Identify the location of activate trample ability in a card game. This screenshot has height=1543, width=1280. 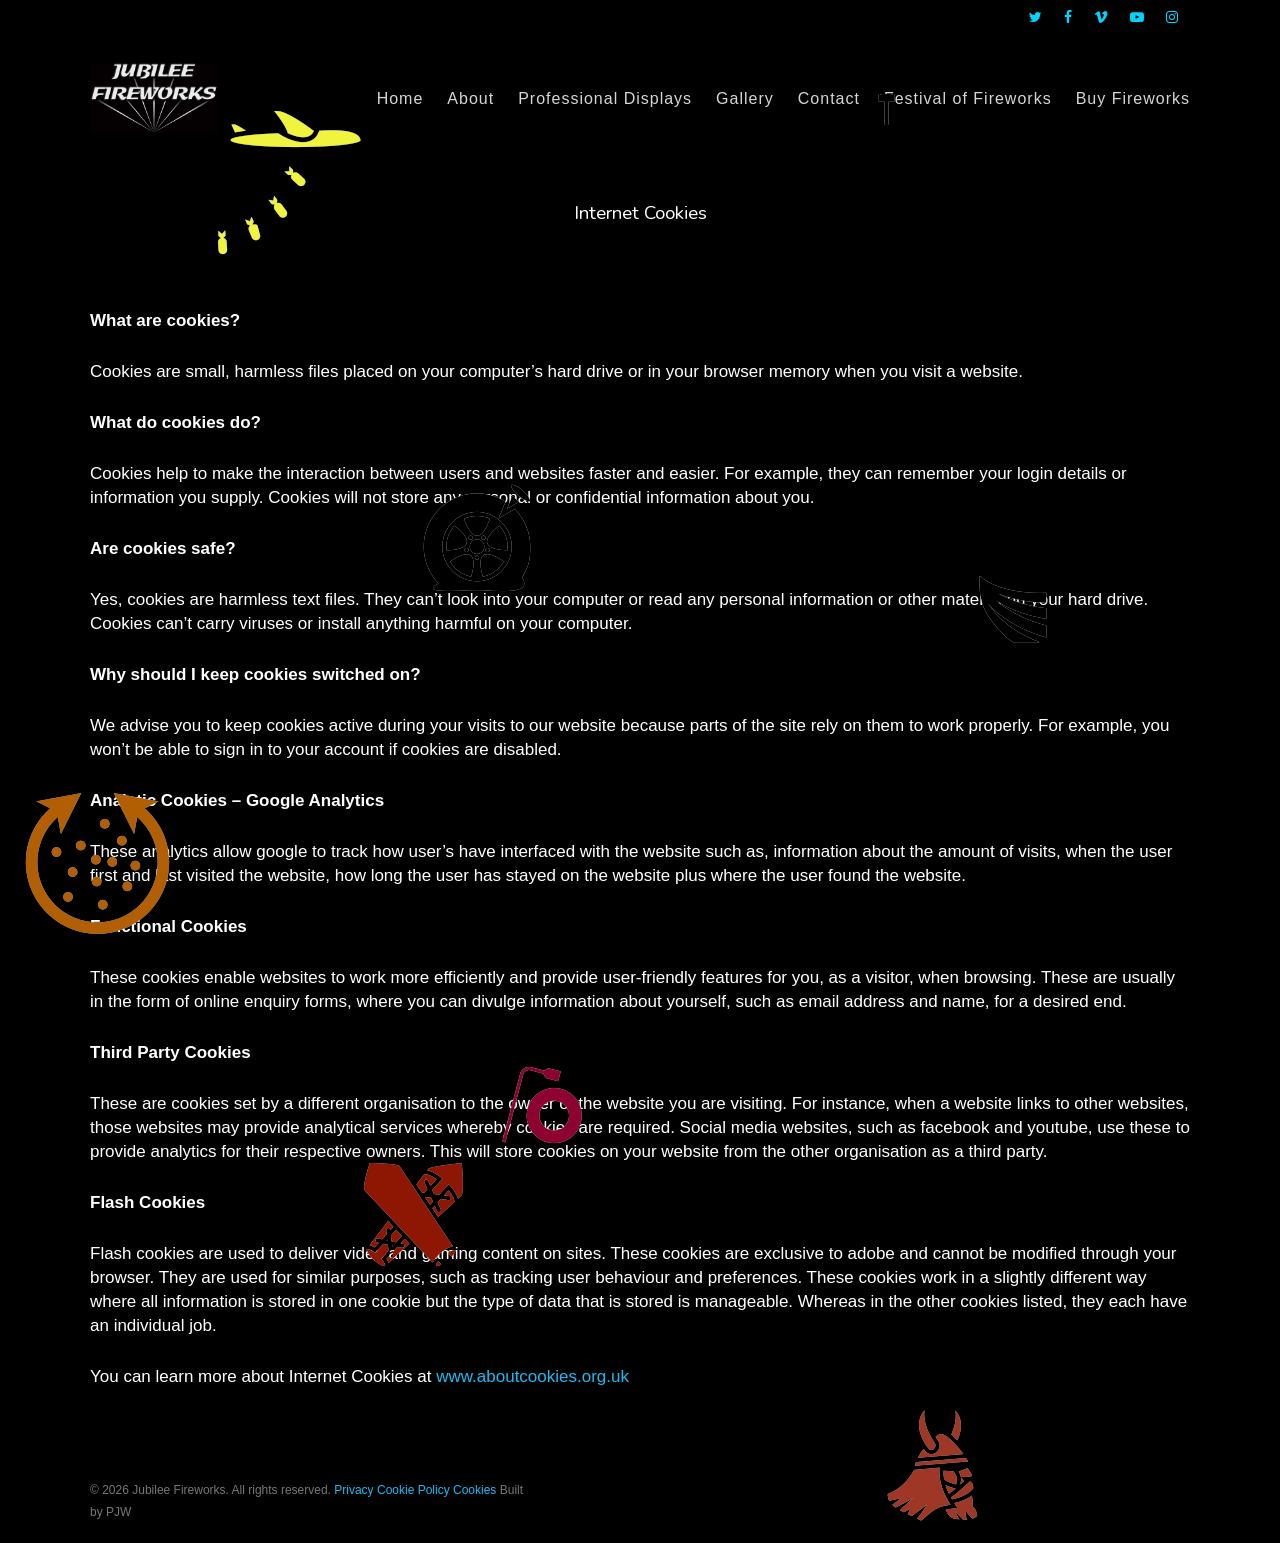
(886, 109).